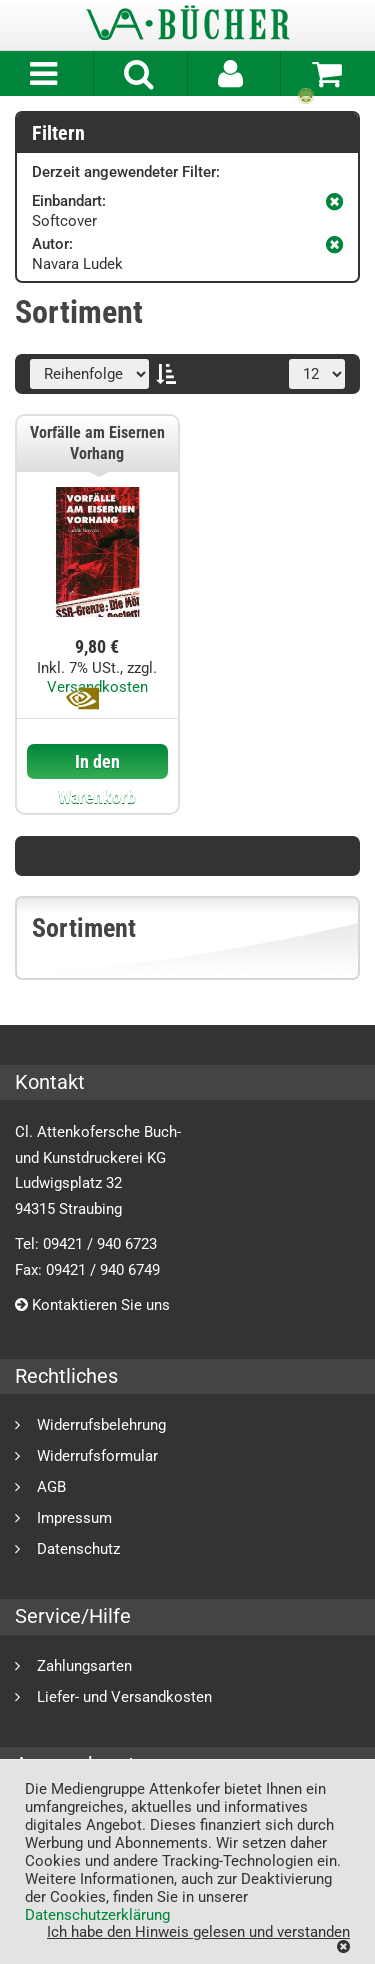 The height and width of the screenshot is (1964, 375). Describe the element at coordinates (82, 698) in the screenshot. I see `nvidia brand logo` at that location.